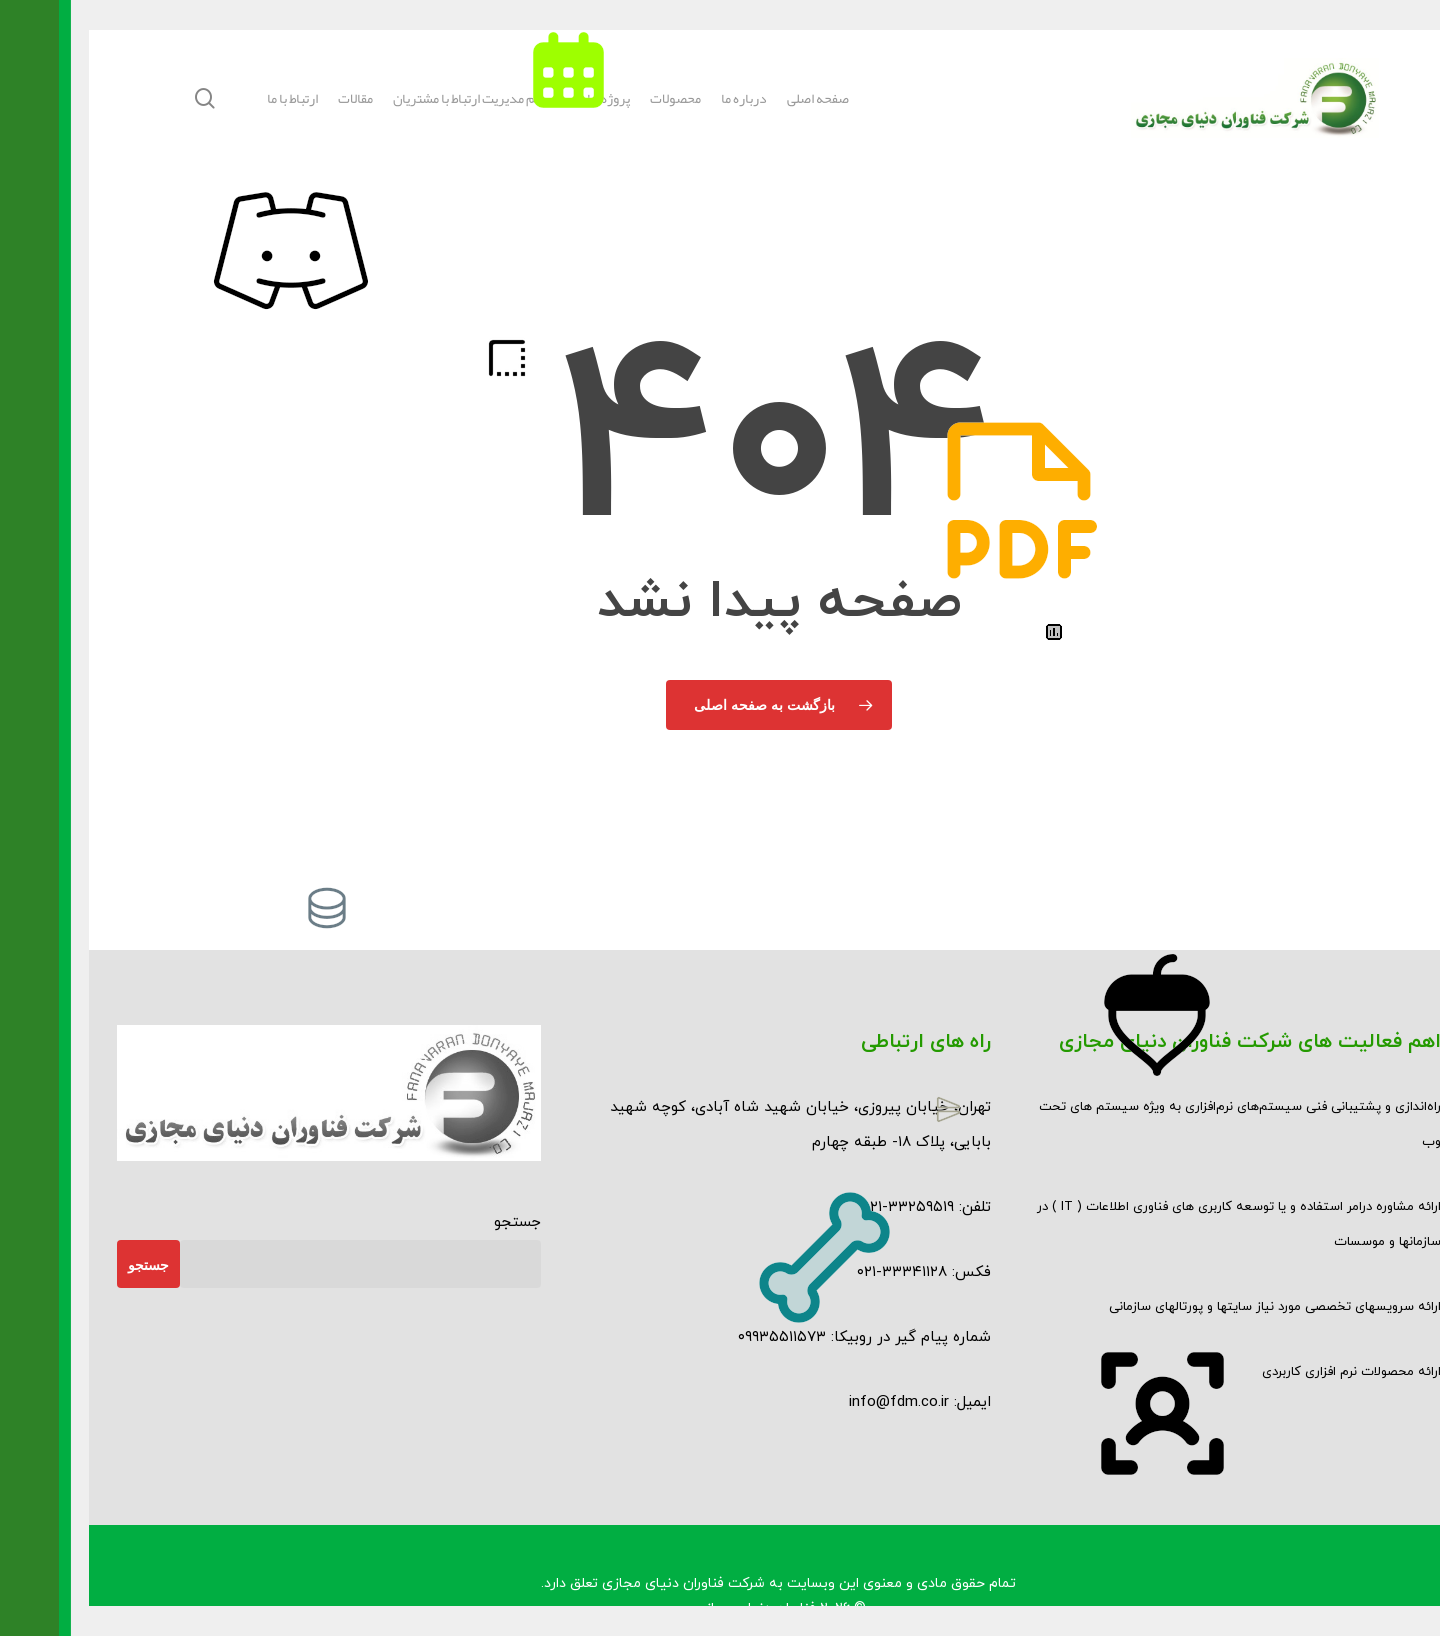  Describe the element at coordinates (568, 72) in the screenshot. I see `view calendar or schedule` at that location.